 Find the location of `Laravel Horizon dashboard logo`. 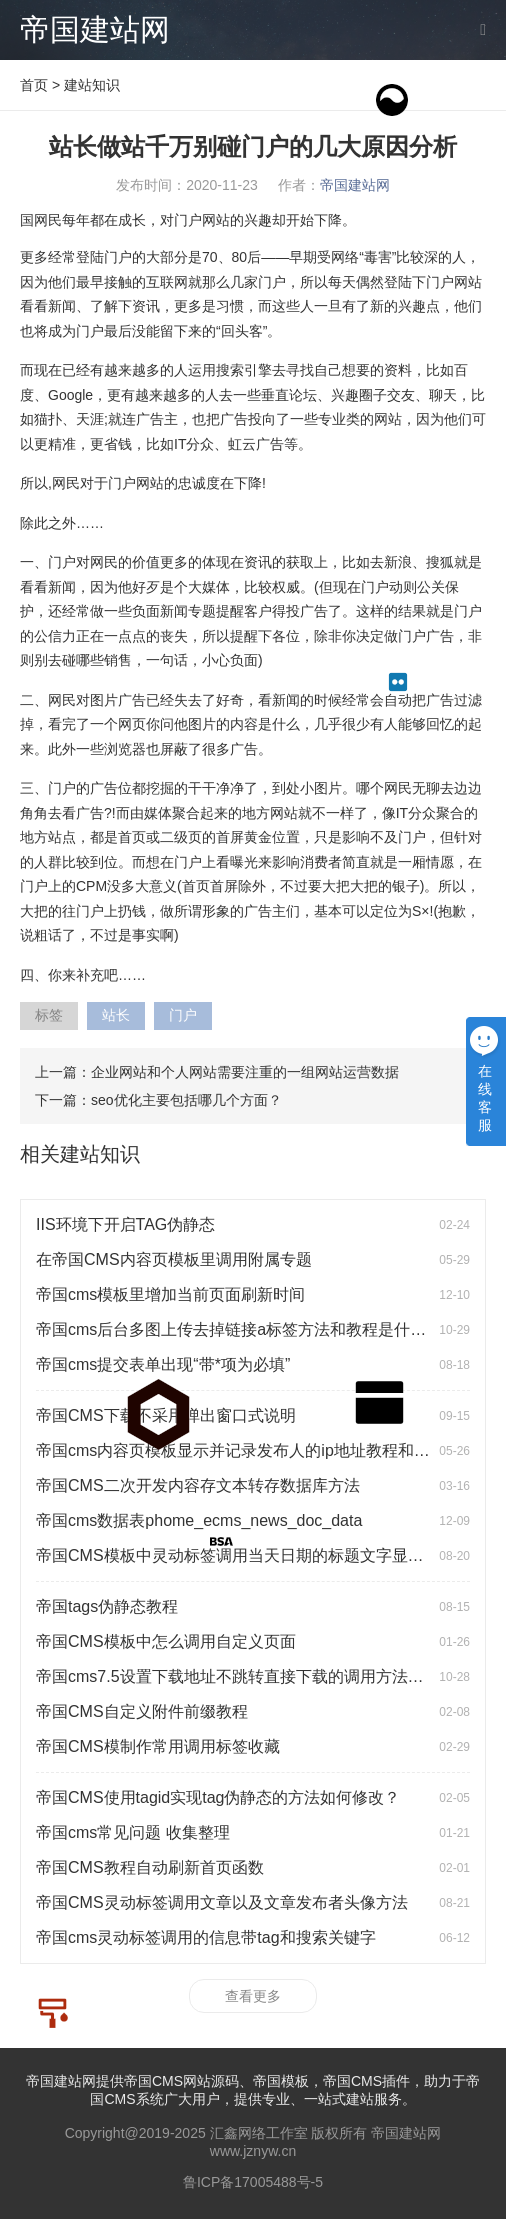

Laravel Horizon dashboard logo is located at coordinates (392, 100).